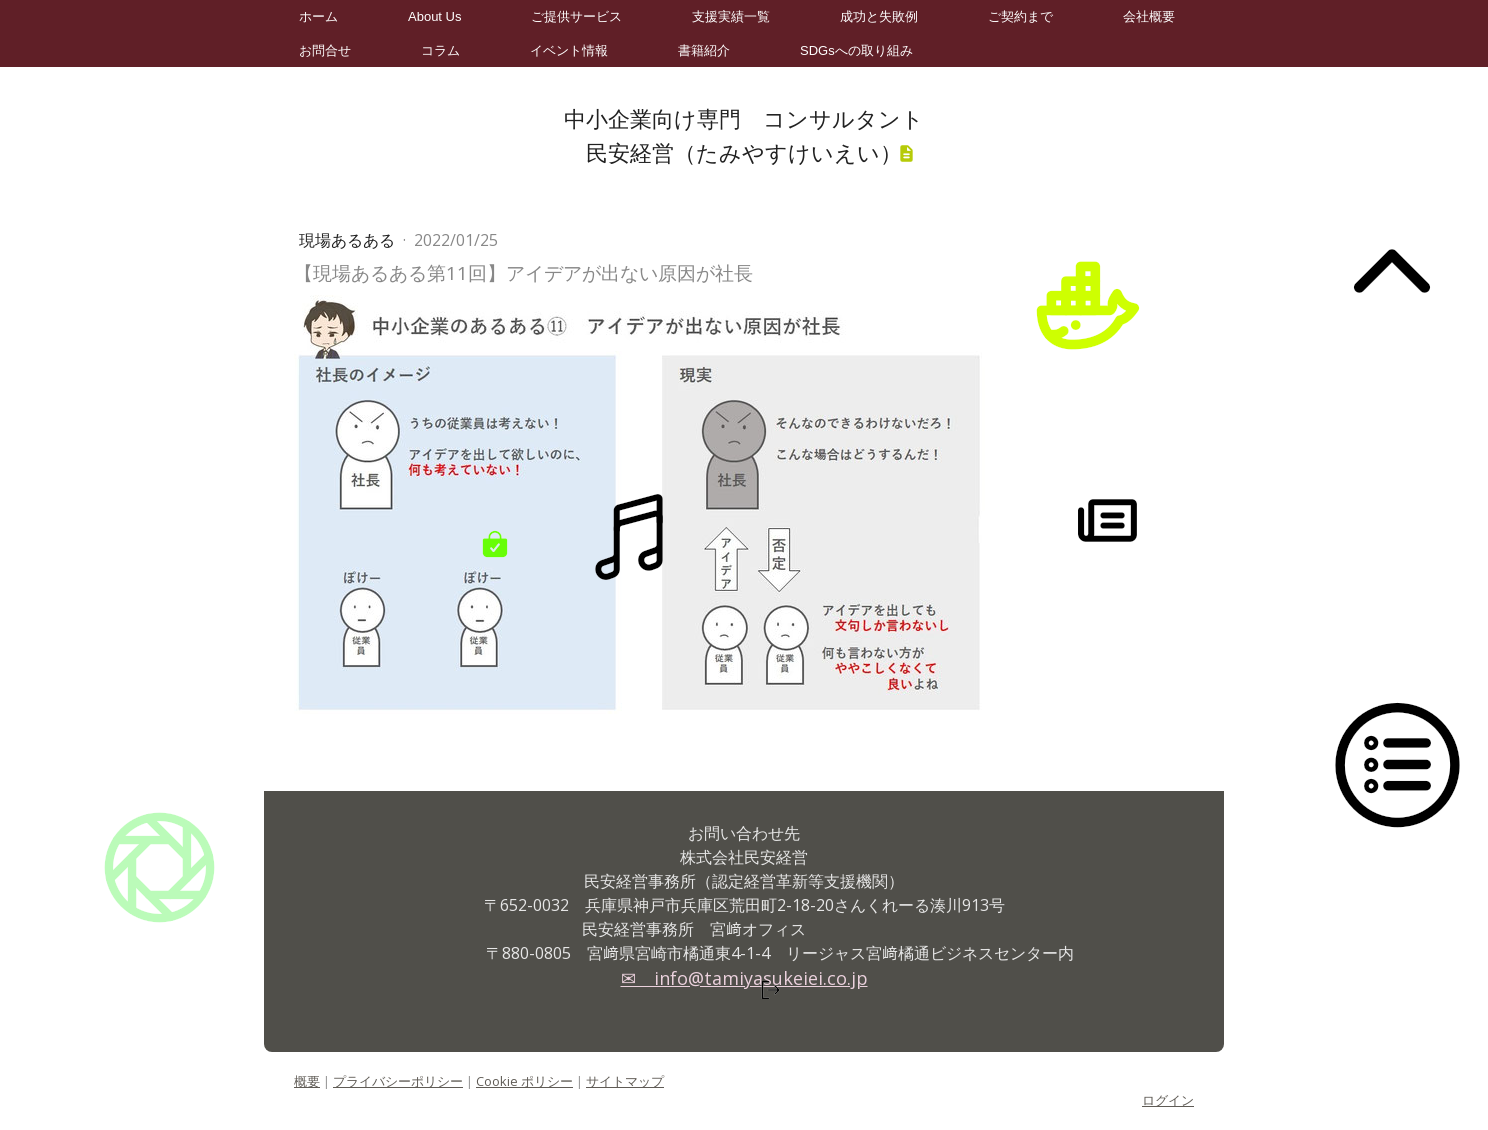  Describe the element at coordinates (1109, 520) in the screenshot. I see `view news articles` at that location.